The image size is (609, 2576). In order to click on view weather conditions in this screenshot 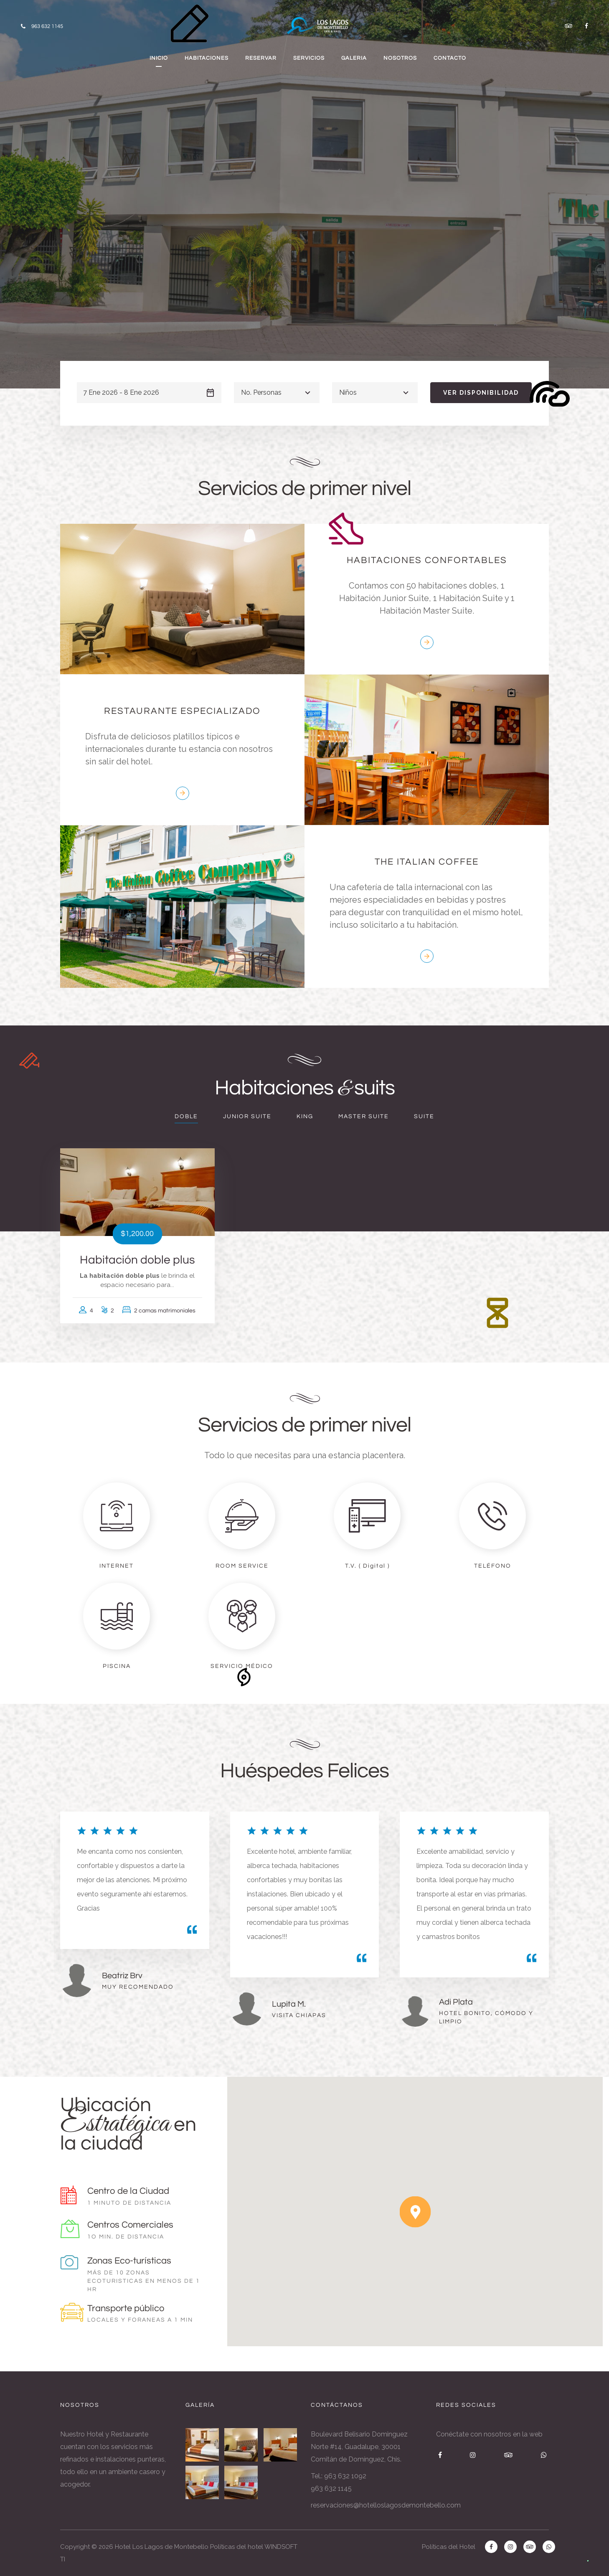, I will do `click(550, 393)`.